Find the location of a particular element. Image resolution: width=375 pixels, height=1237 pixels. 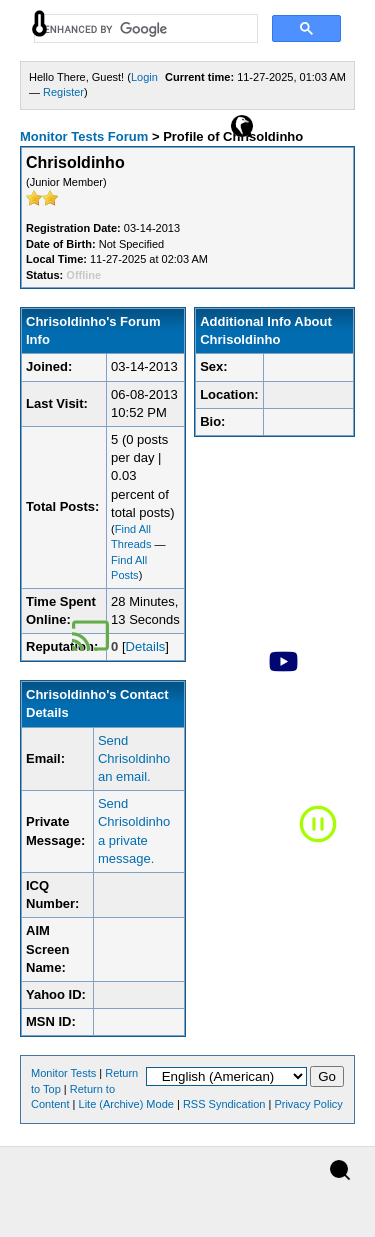

indicates high temperature reading is located at coordinates (39, 23).